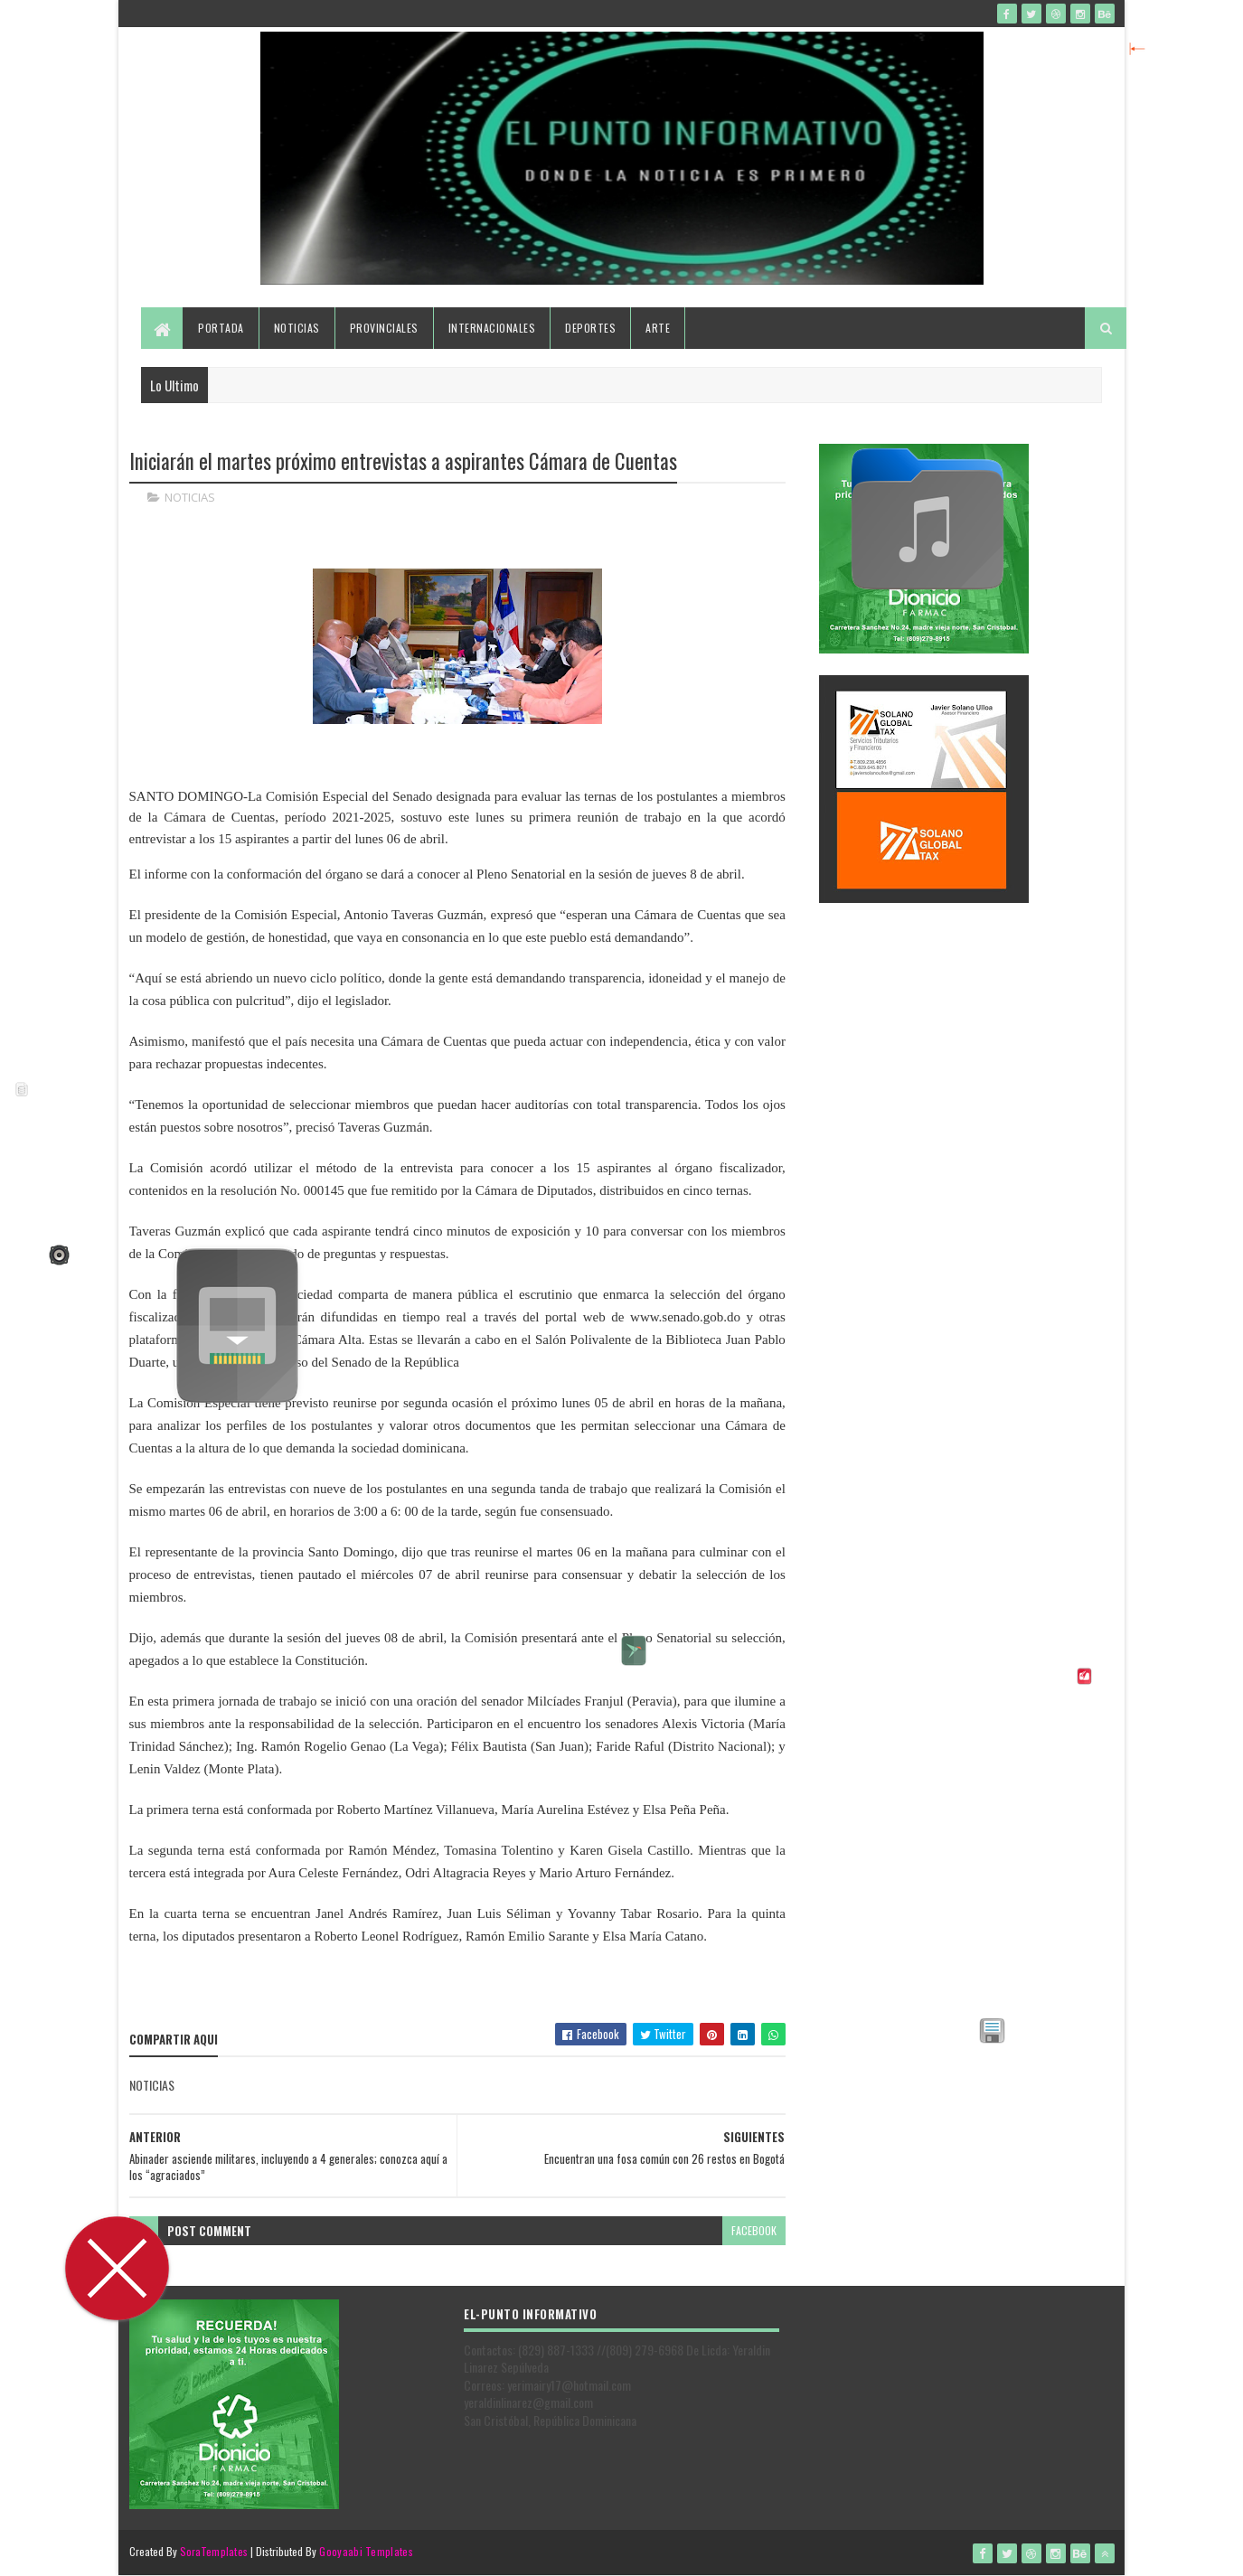  What do you see at coordinates (992, 2030) in the screenshot?
I see `save file to disk` at bounding box center [992, 2030].